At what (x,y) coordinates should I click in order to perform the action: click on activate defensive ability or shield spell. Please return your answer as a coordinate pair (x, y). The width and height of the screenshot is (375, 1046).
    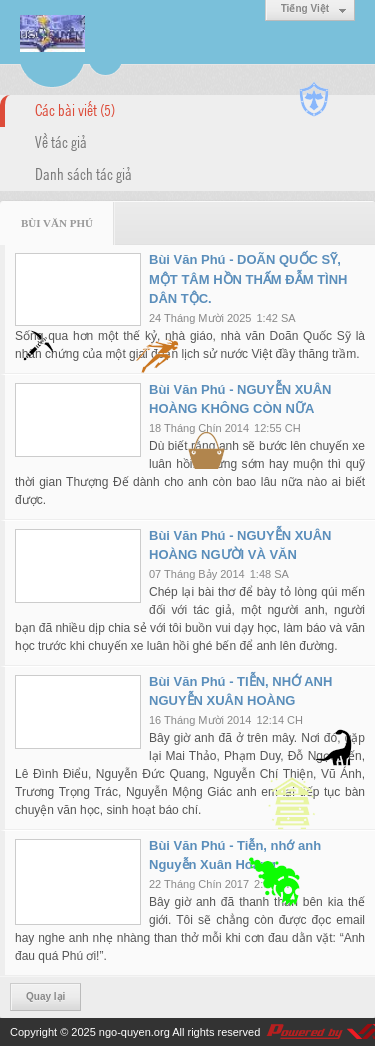
    Looking at the image, I should click on (314, 99).